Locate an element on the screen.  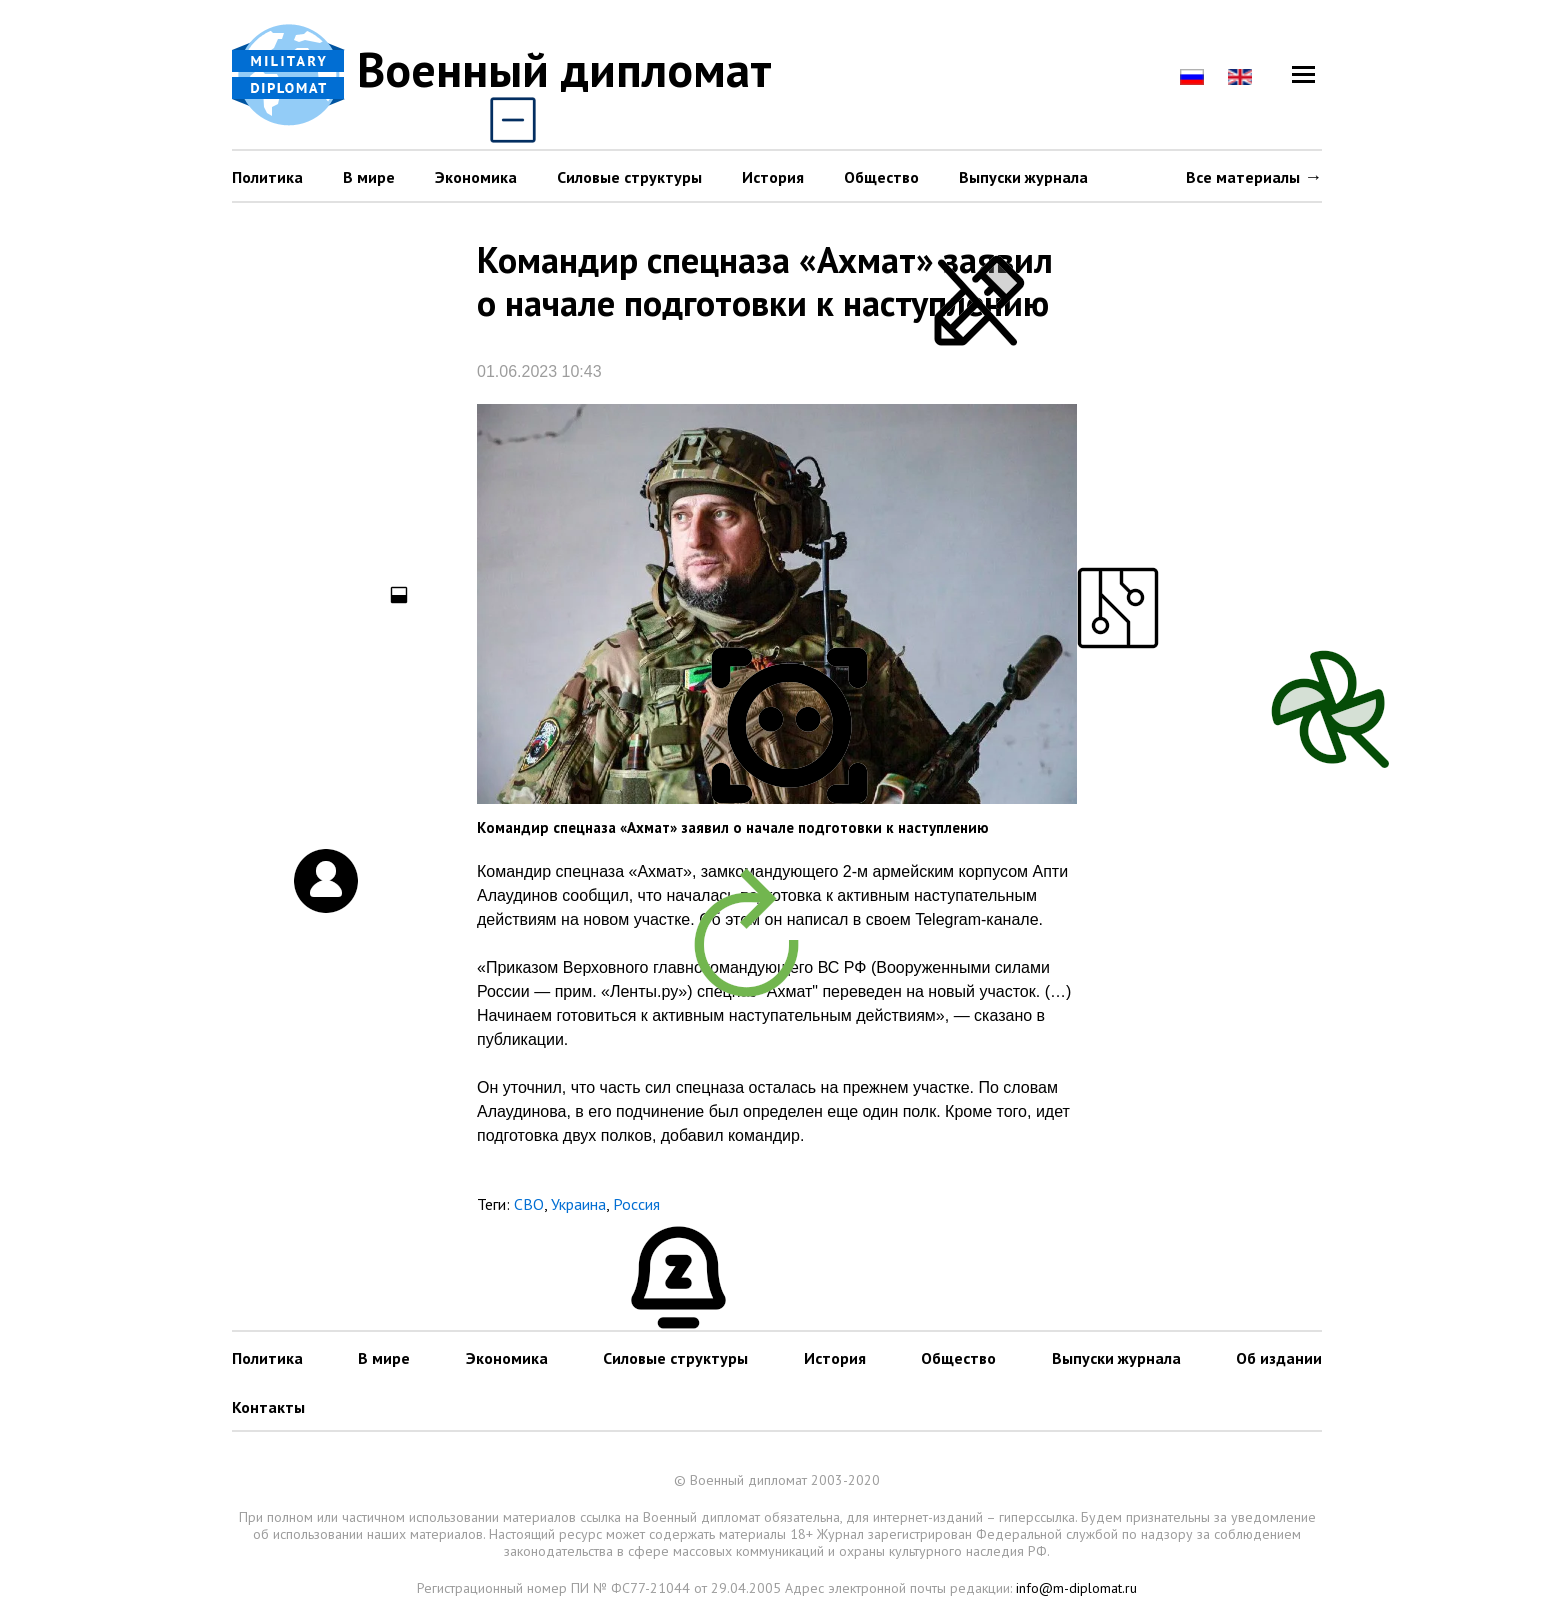
decorative or playful element indicating a fun feature is located at coordinates (1332, 711).